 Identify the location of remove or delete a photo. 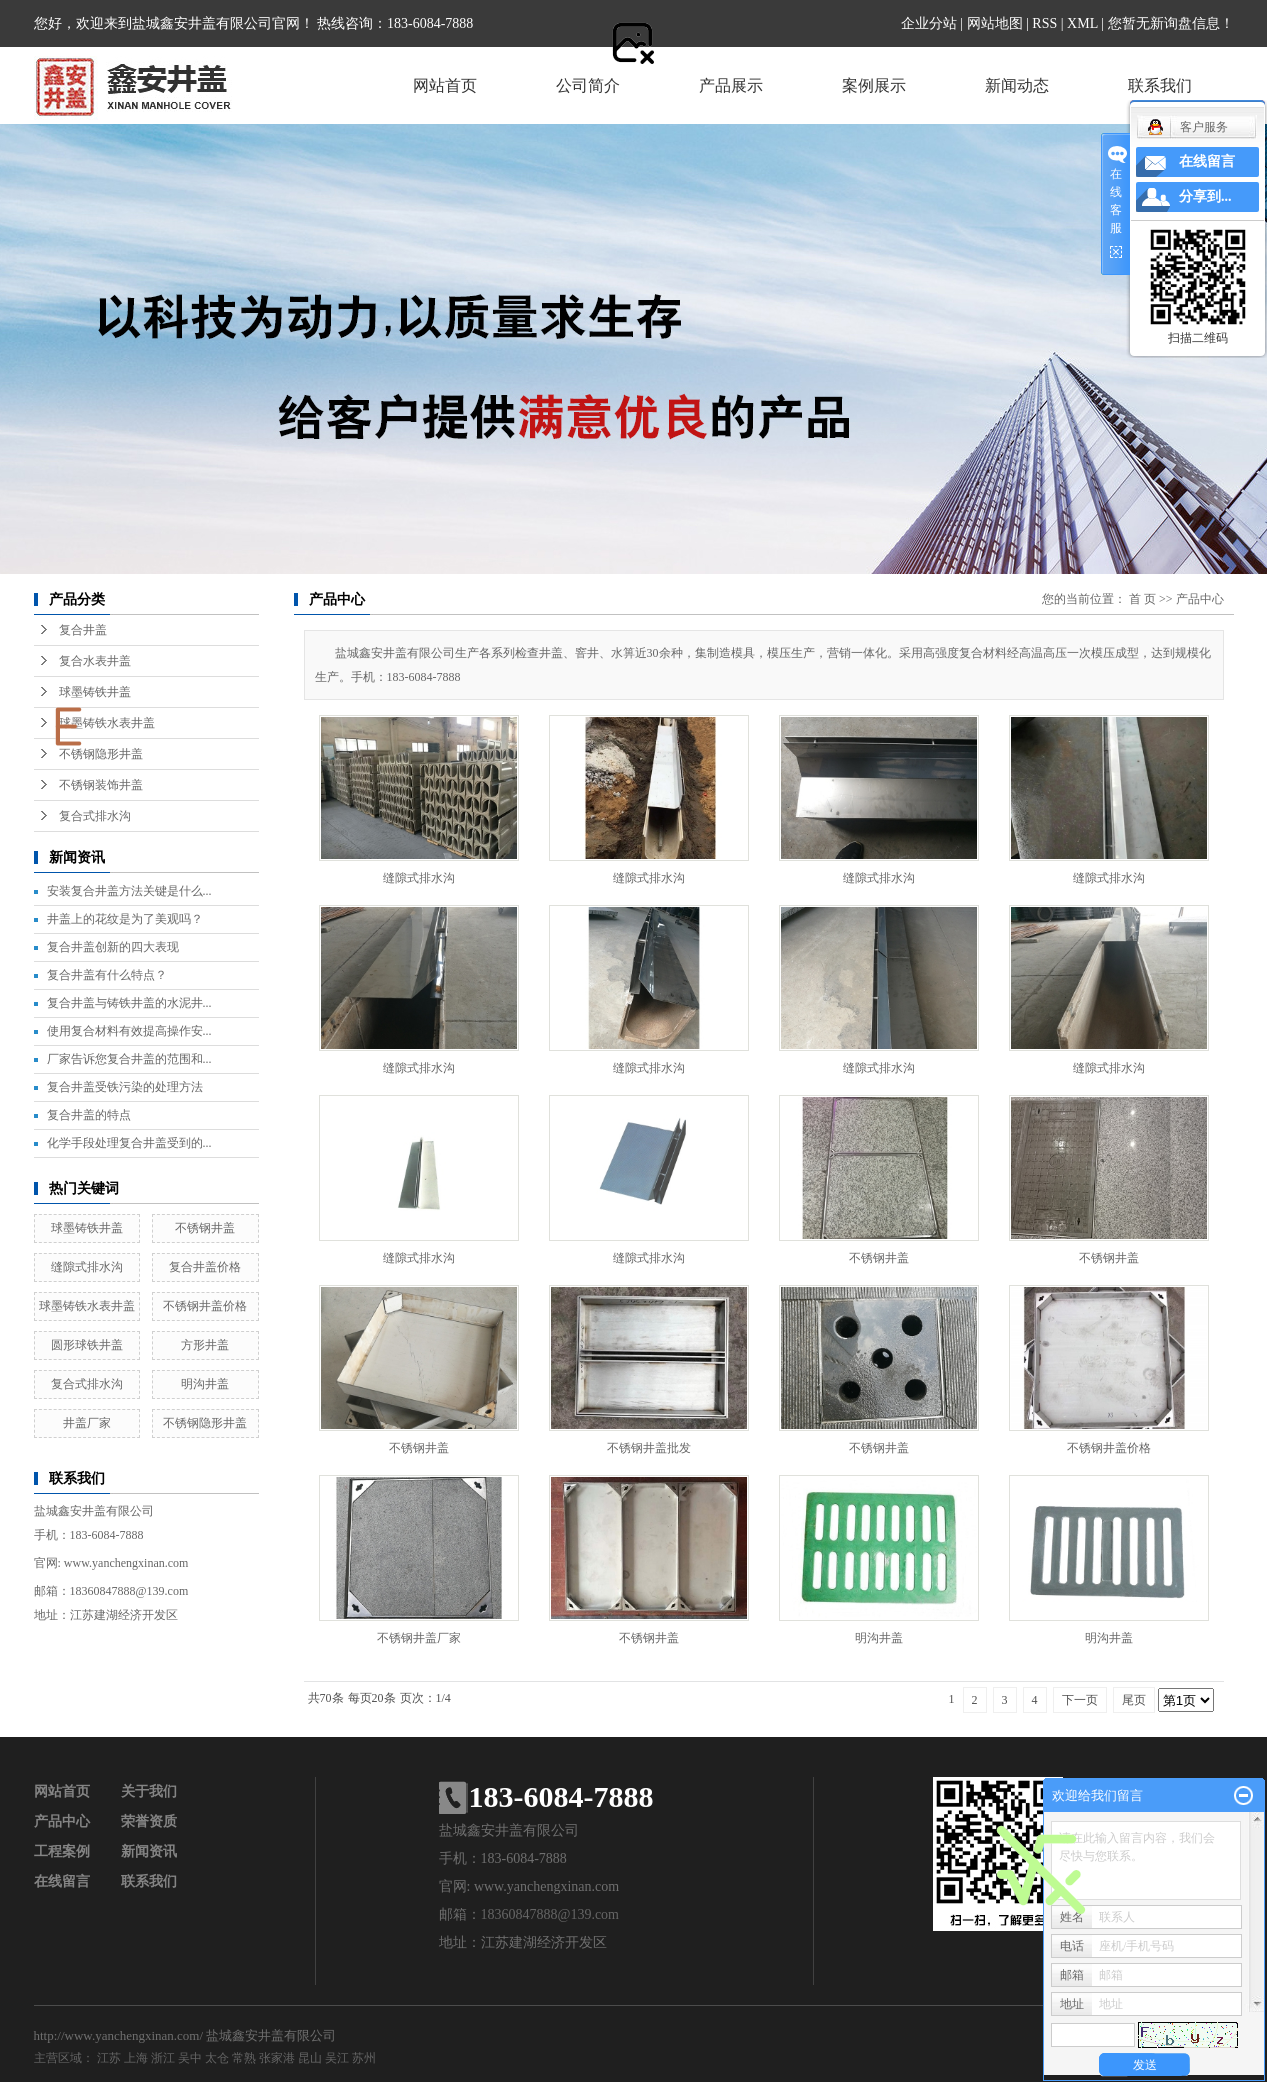
(632, 42).